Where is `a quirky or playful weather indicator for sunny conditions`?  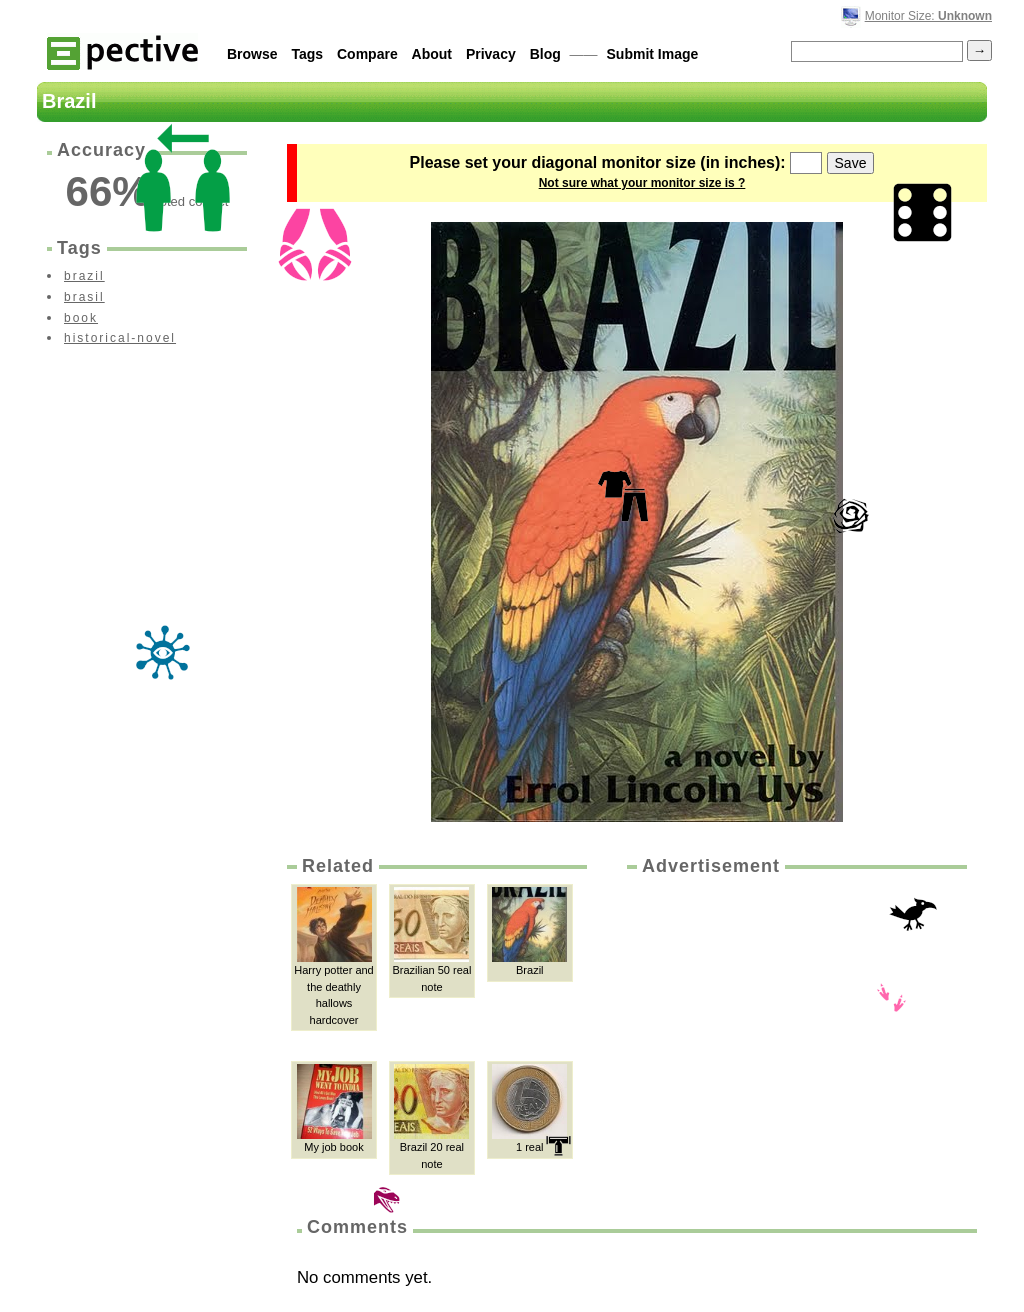
a quirky or playful weather indicator for sunny conditions is located at coordinates (163, 652).